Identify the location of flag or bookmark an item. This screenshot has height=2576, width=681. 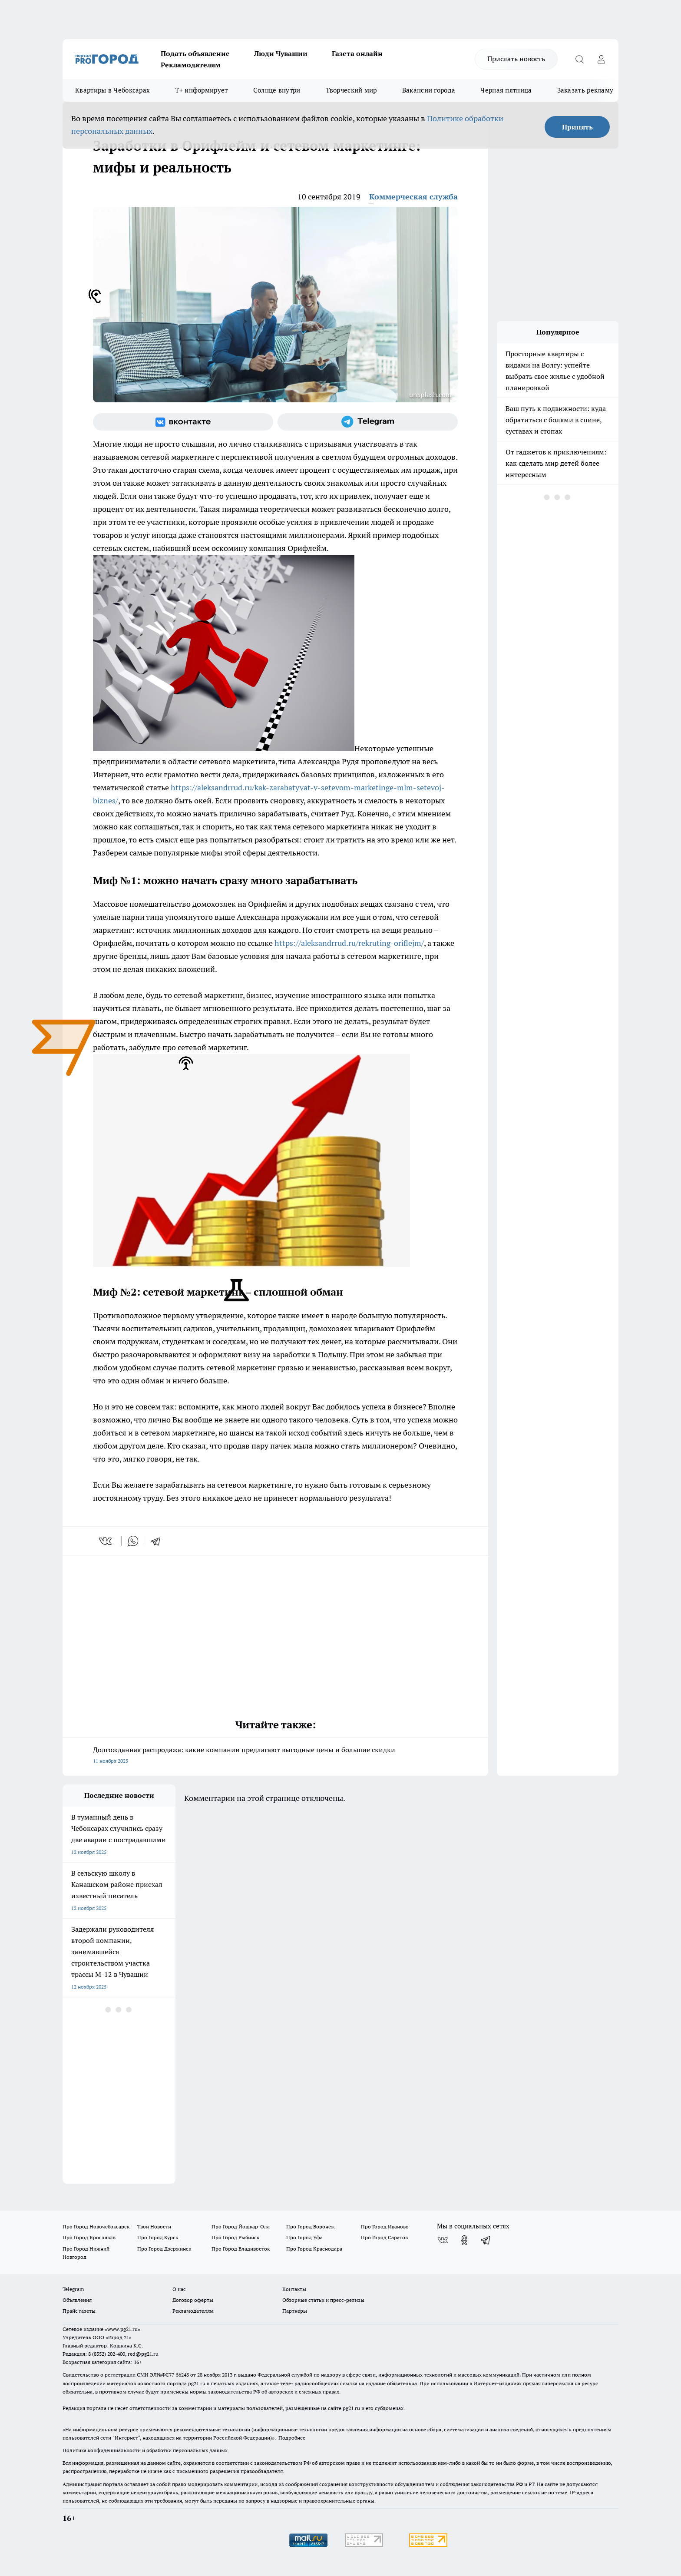
(61, 1044).